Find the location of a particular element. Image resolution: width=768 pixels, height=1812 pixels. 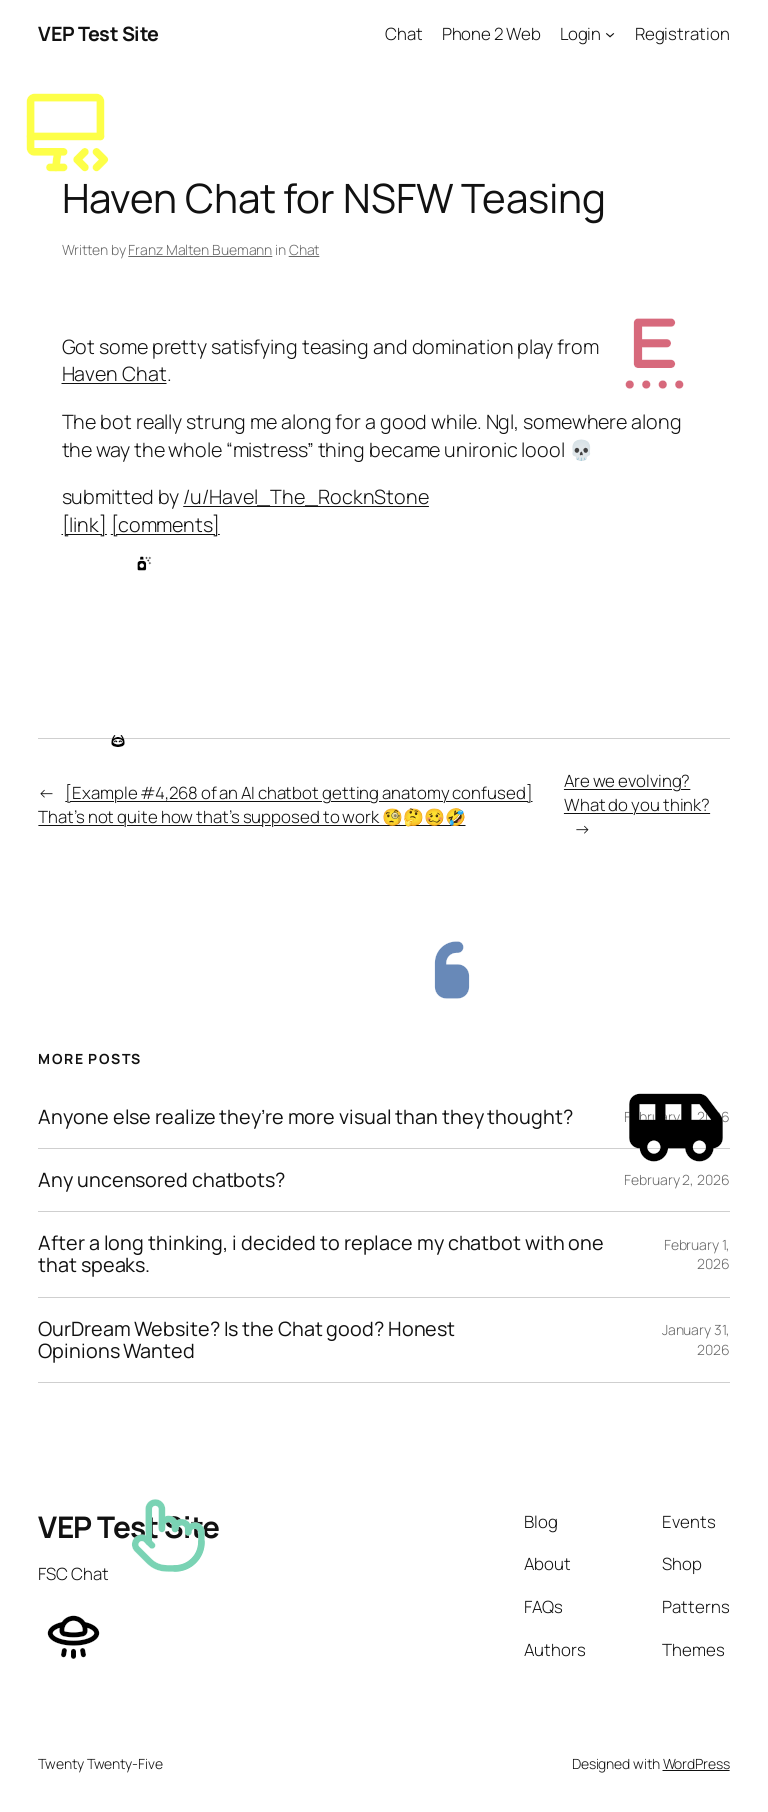

apply effects or filters to content is located at coordinates (143, 563).